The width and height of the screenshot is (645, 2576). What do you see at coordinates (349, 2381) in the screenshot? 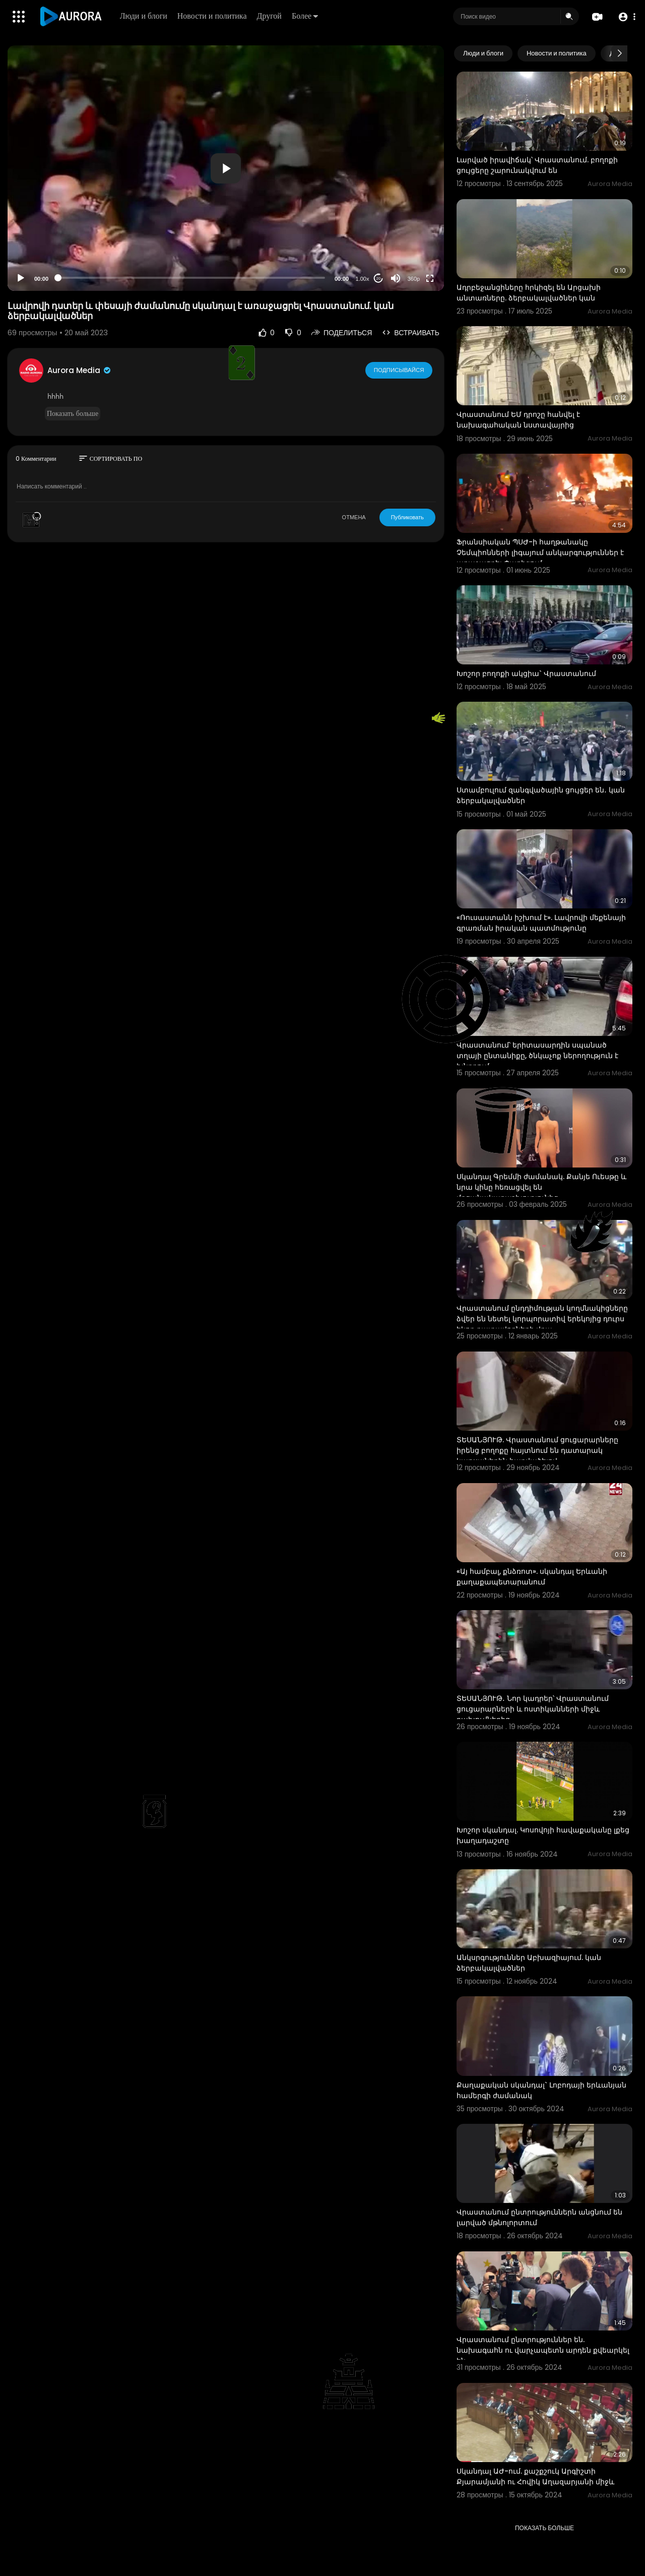
I see `access viking or norse-themed content` at bounding box center [349, 2381].